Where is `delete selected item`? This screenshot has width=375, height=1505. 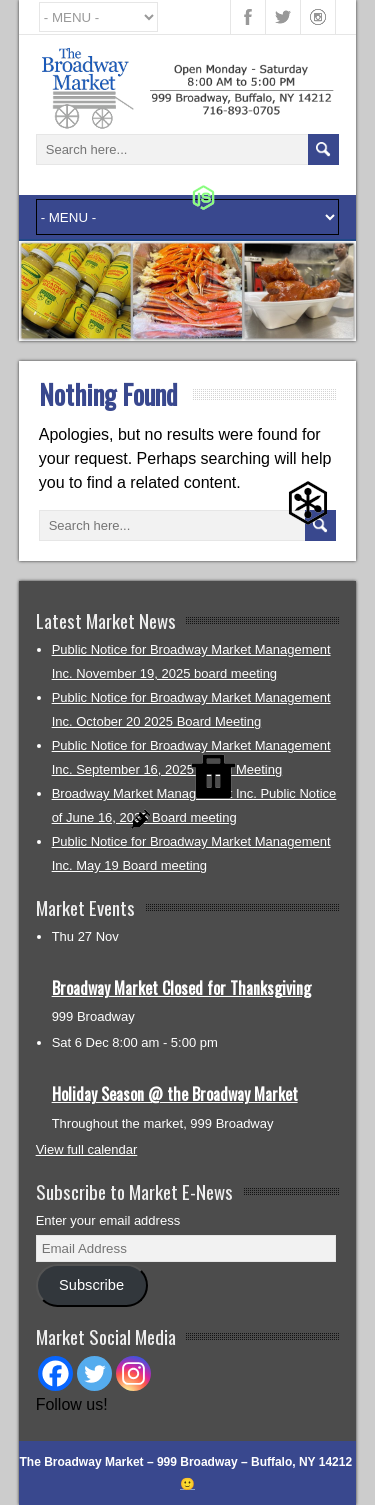 delete selected item is located at coordinates (213, 776).